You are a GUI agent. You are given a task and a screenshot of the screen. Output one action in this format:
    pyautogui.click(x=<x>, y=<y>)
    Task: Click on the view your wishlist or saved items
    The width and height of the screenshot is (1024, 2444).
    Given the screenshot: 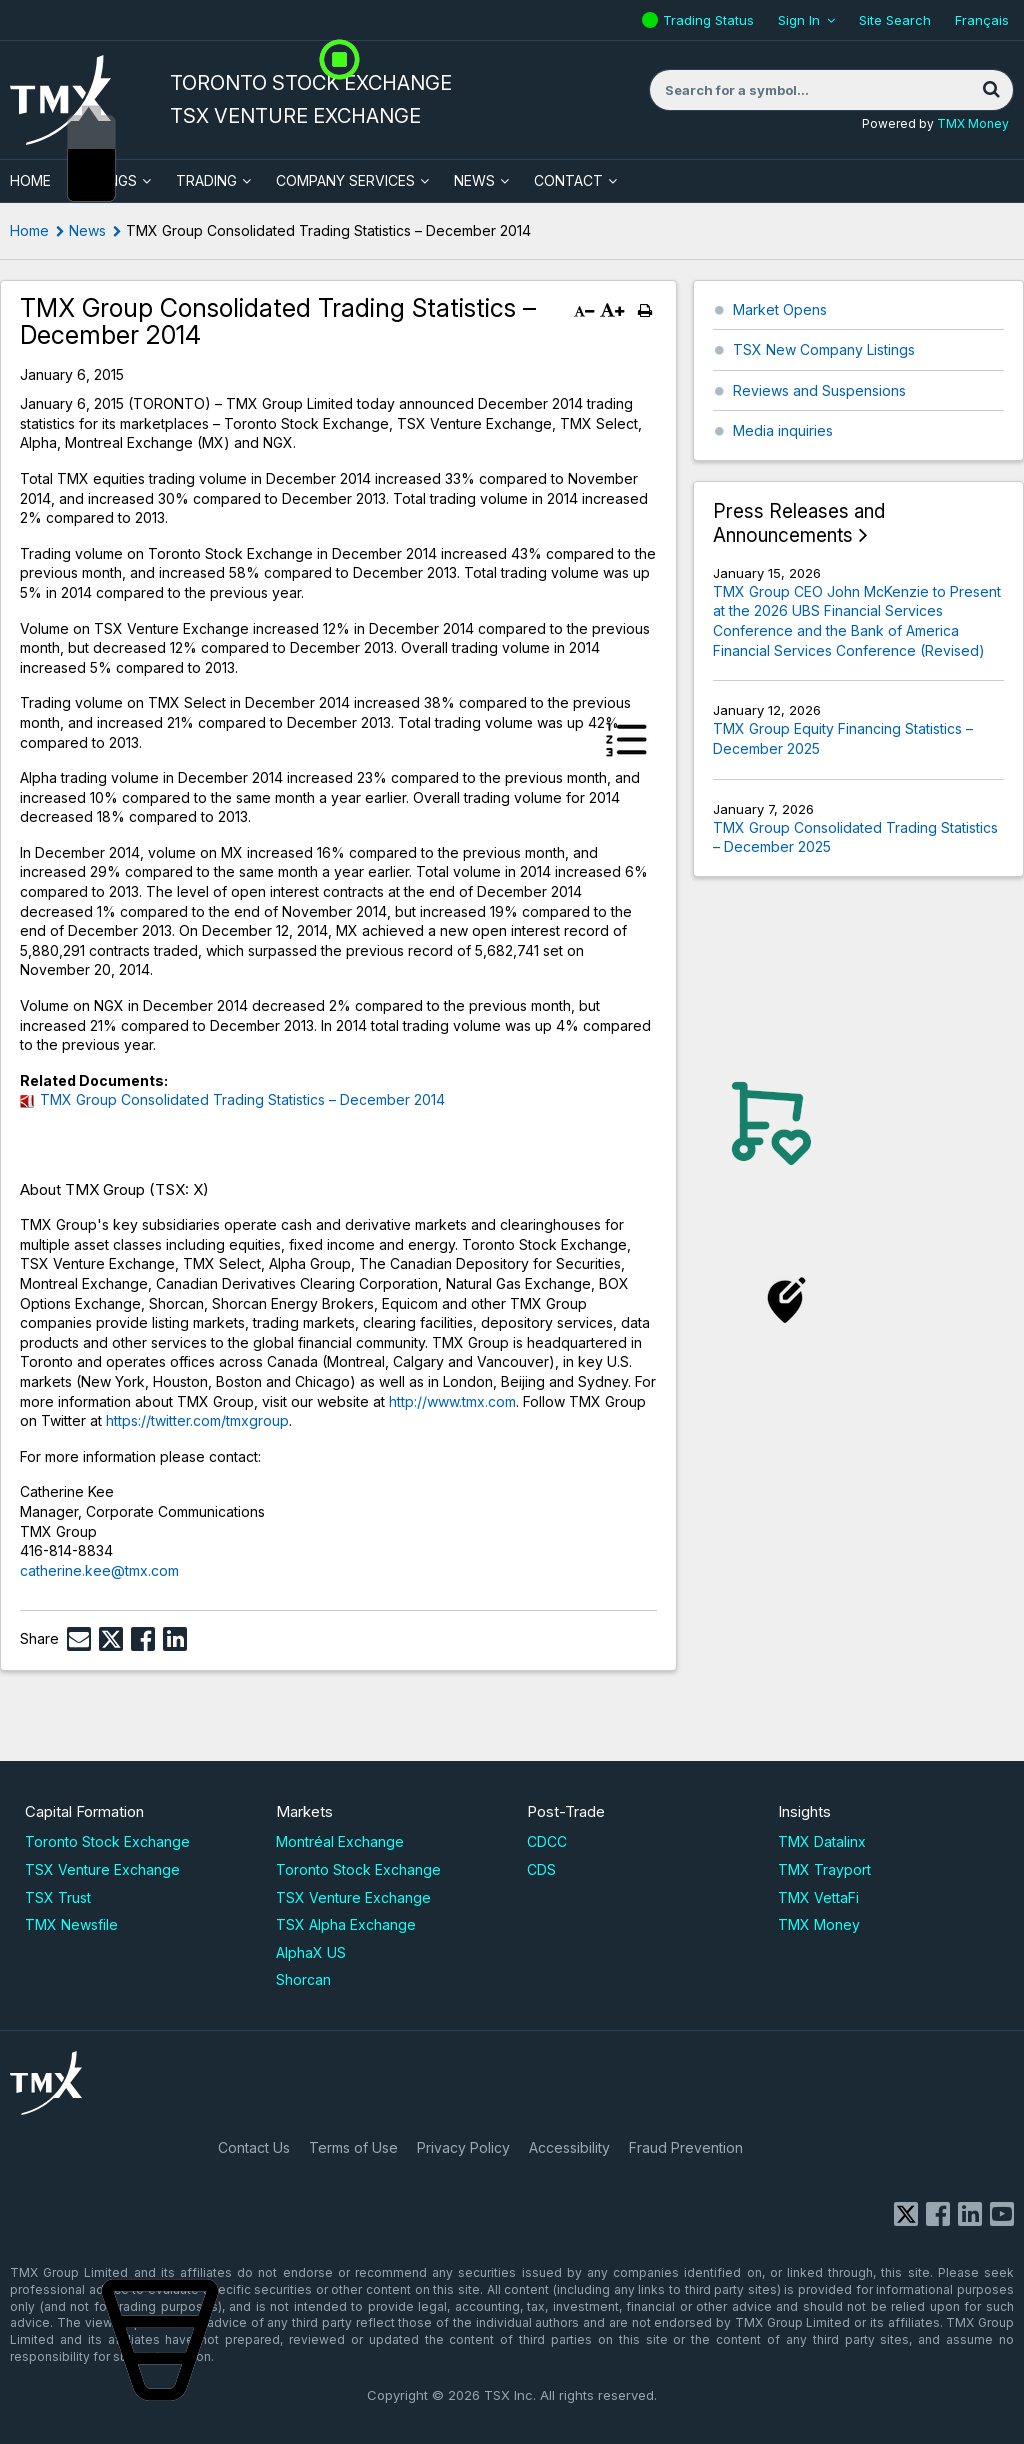 What is the action you would take?
    pyautogui.click(x=767, y=1121)
    